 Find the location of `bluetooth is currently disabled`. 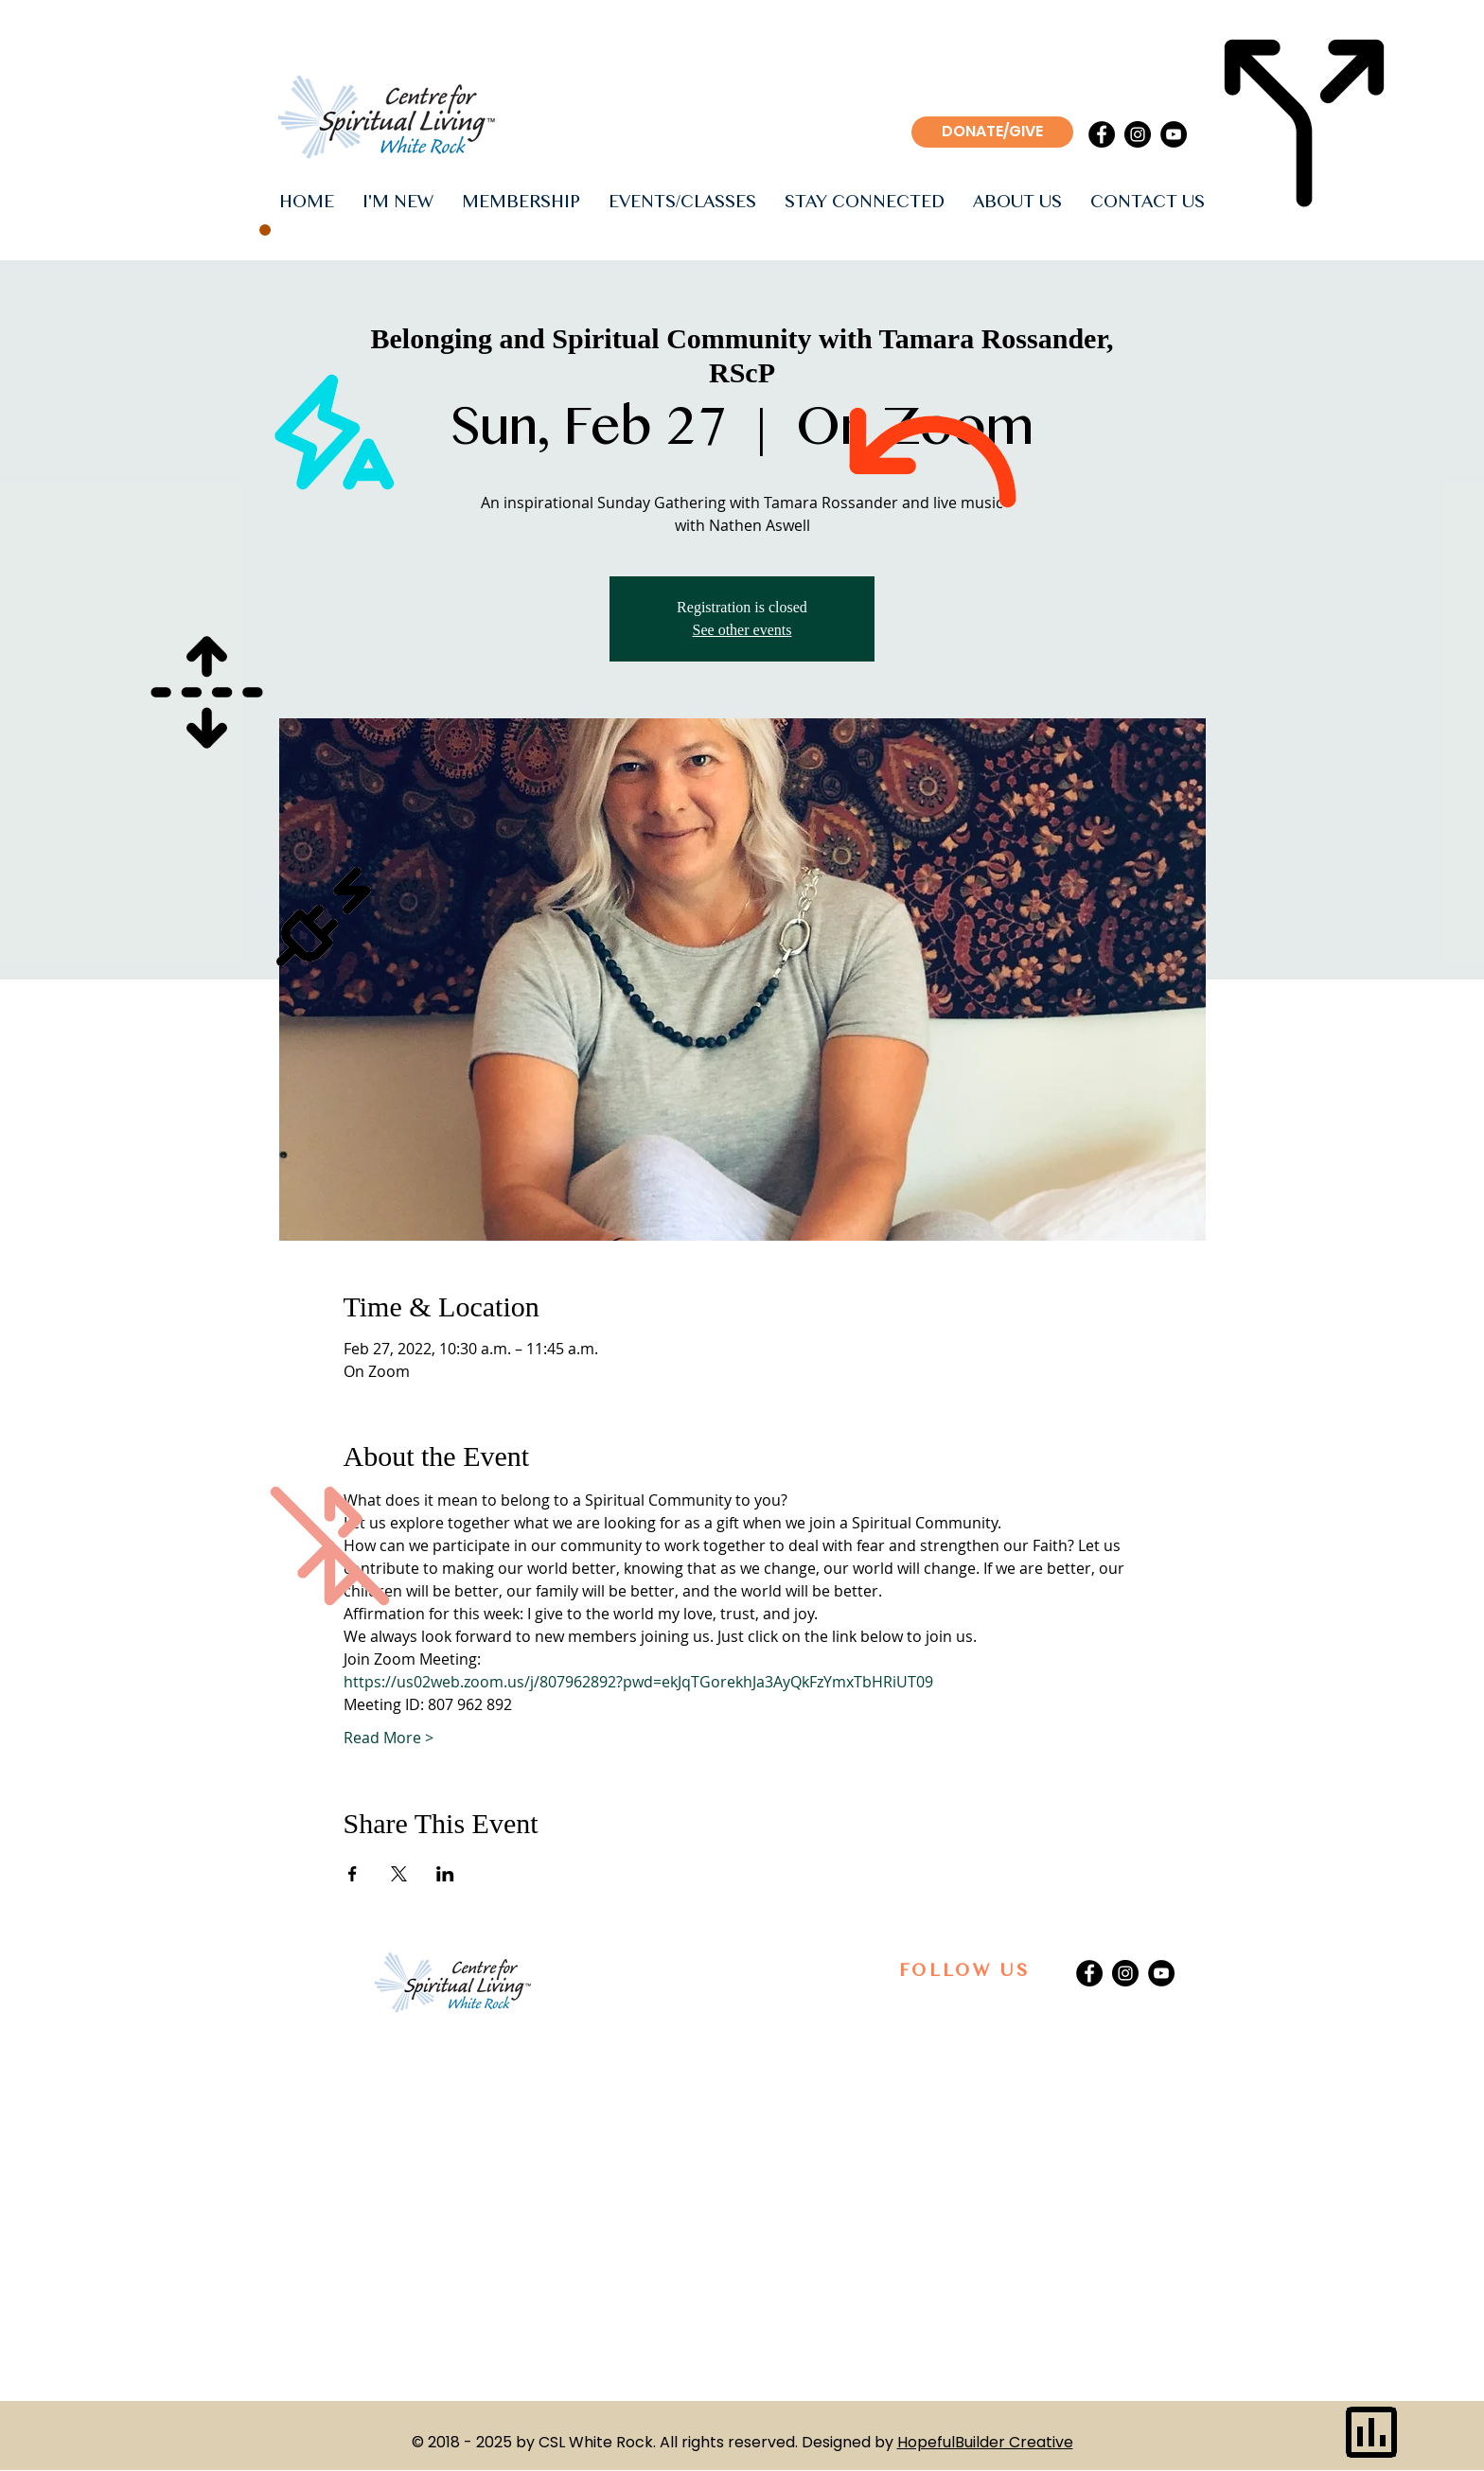

bluetooth is currently disabled is located at coordinates (329, 1545).